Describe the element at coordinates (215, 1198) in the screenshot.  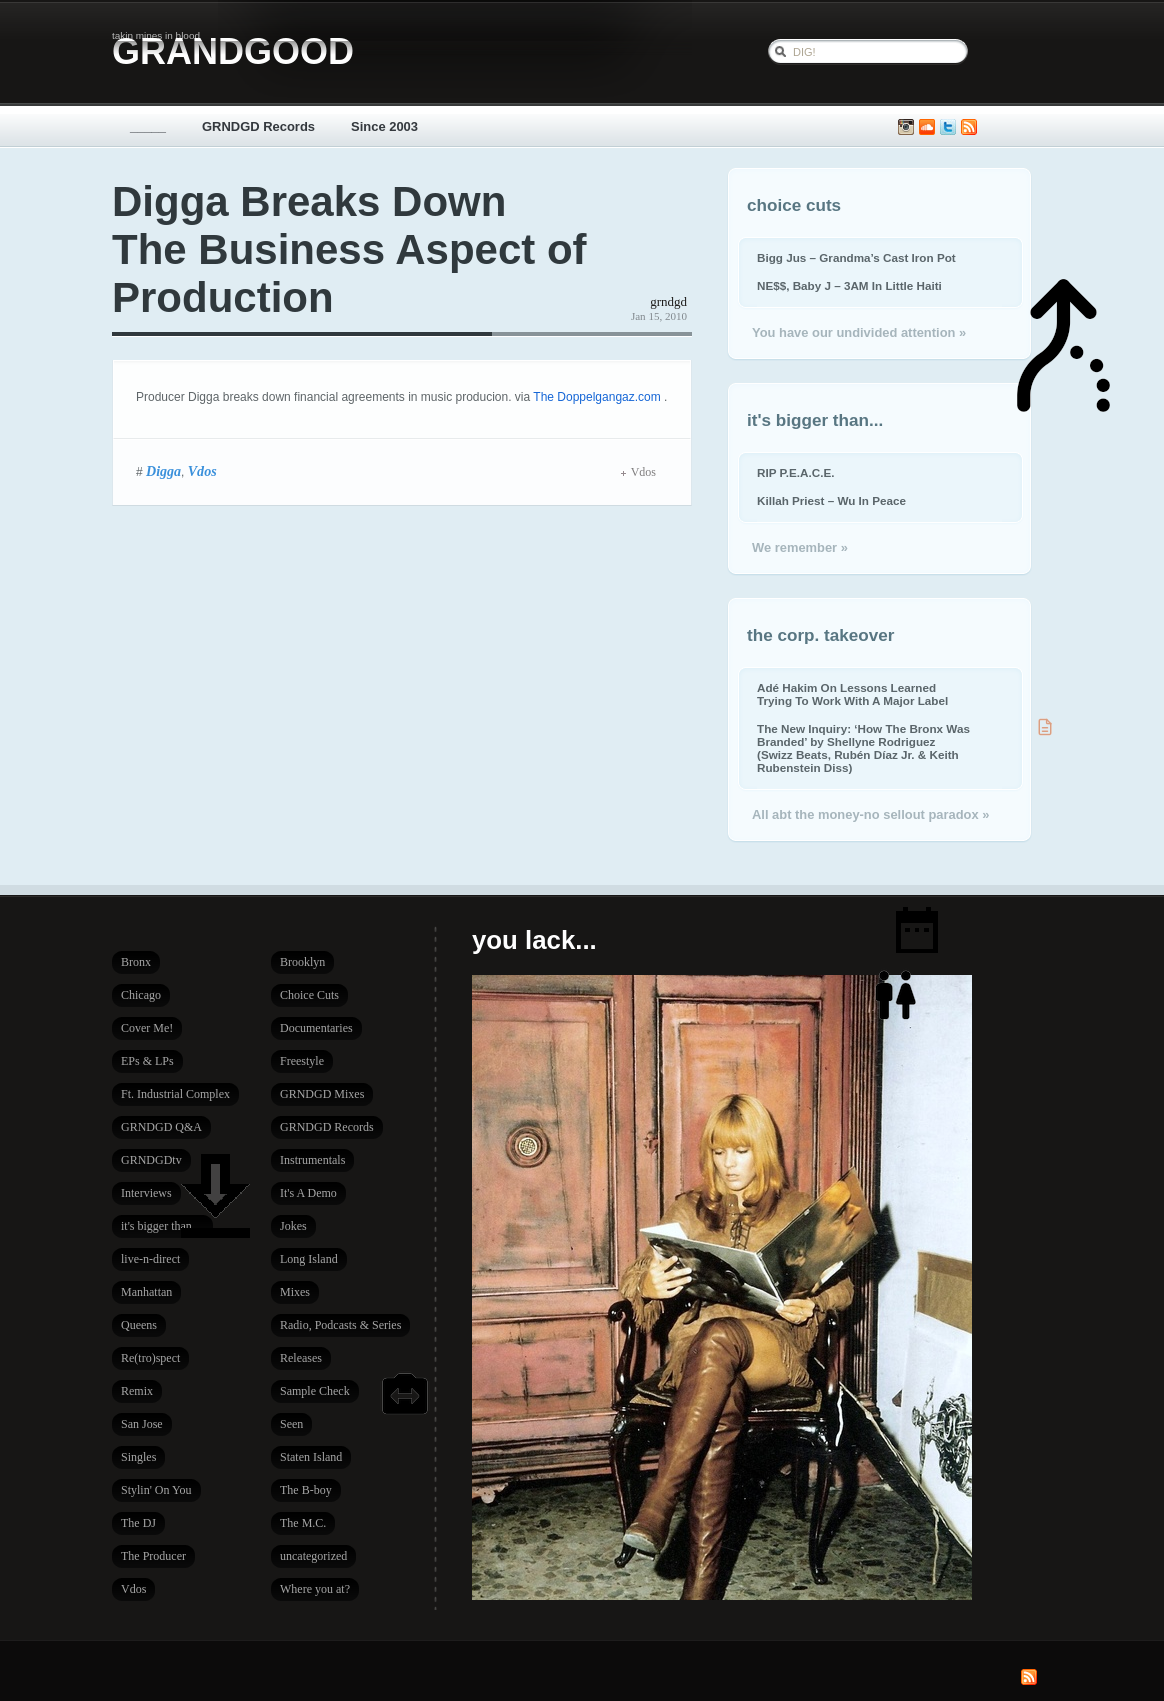
I see `download a file or content` at that location.